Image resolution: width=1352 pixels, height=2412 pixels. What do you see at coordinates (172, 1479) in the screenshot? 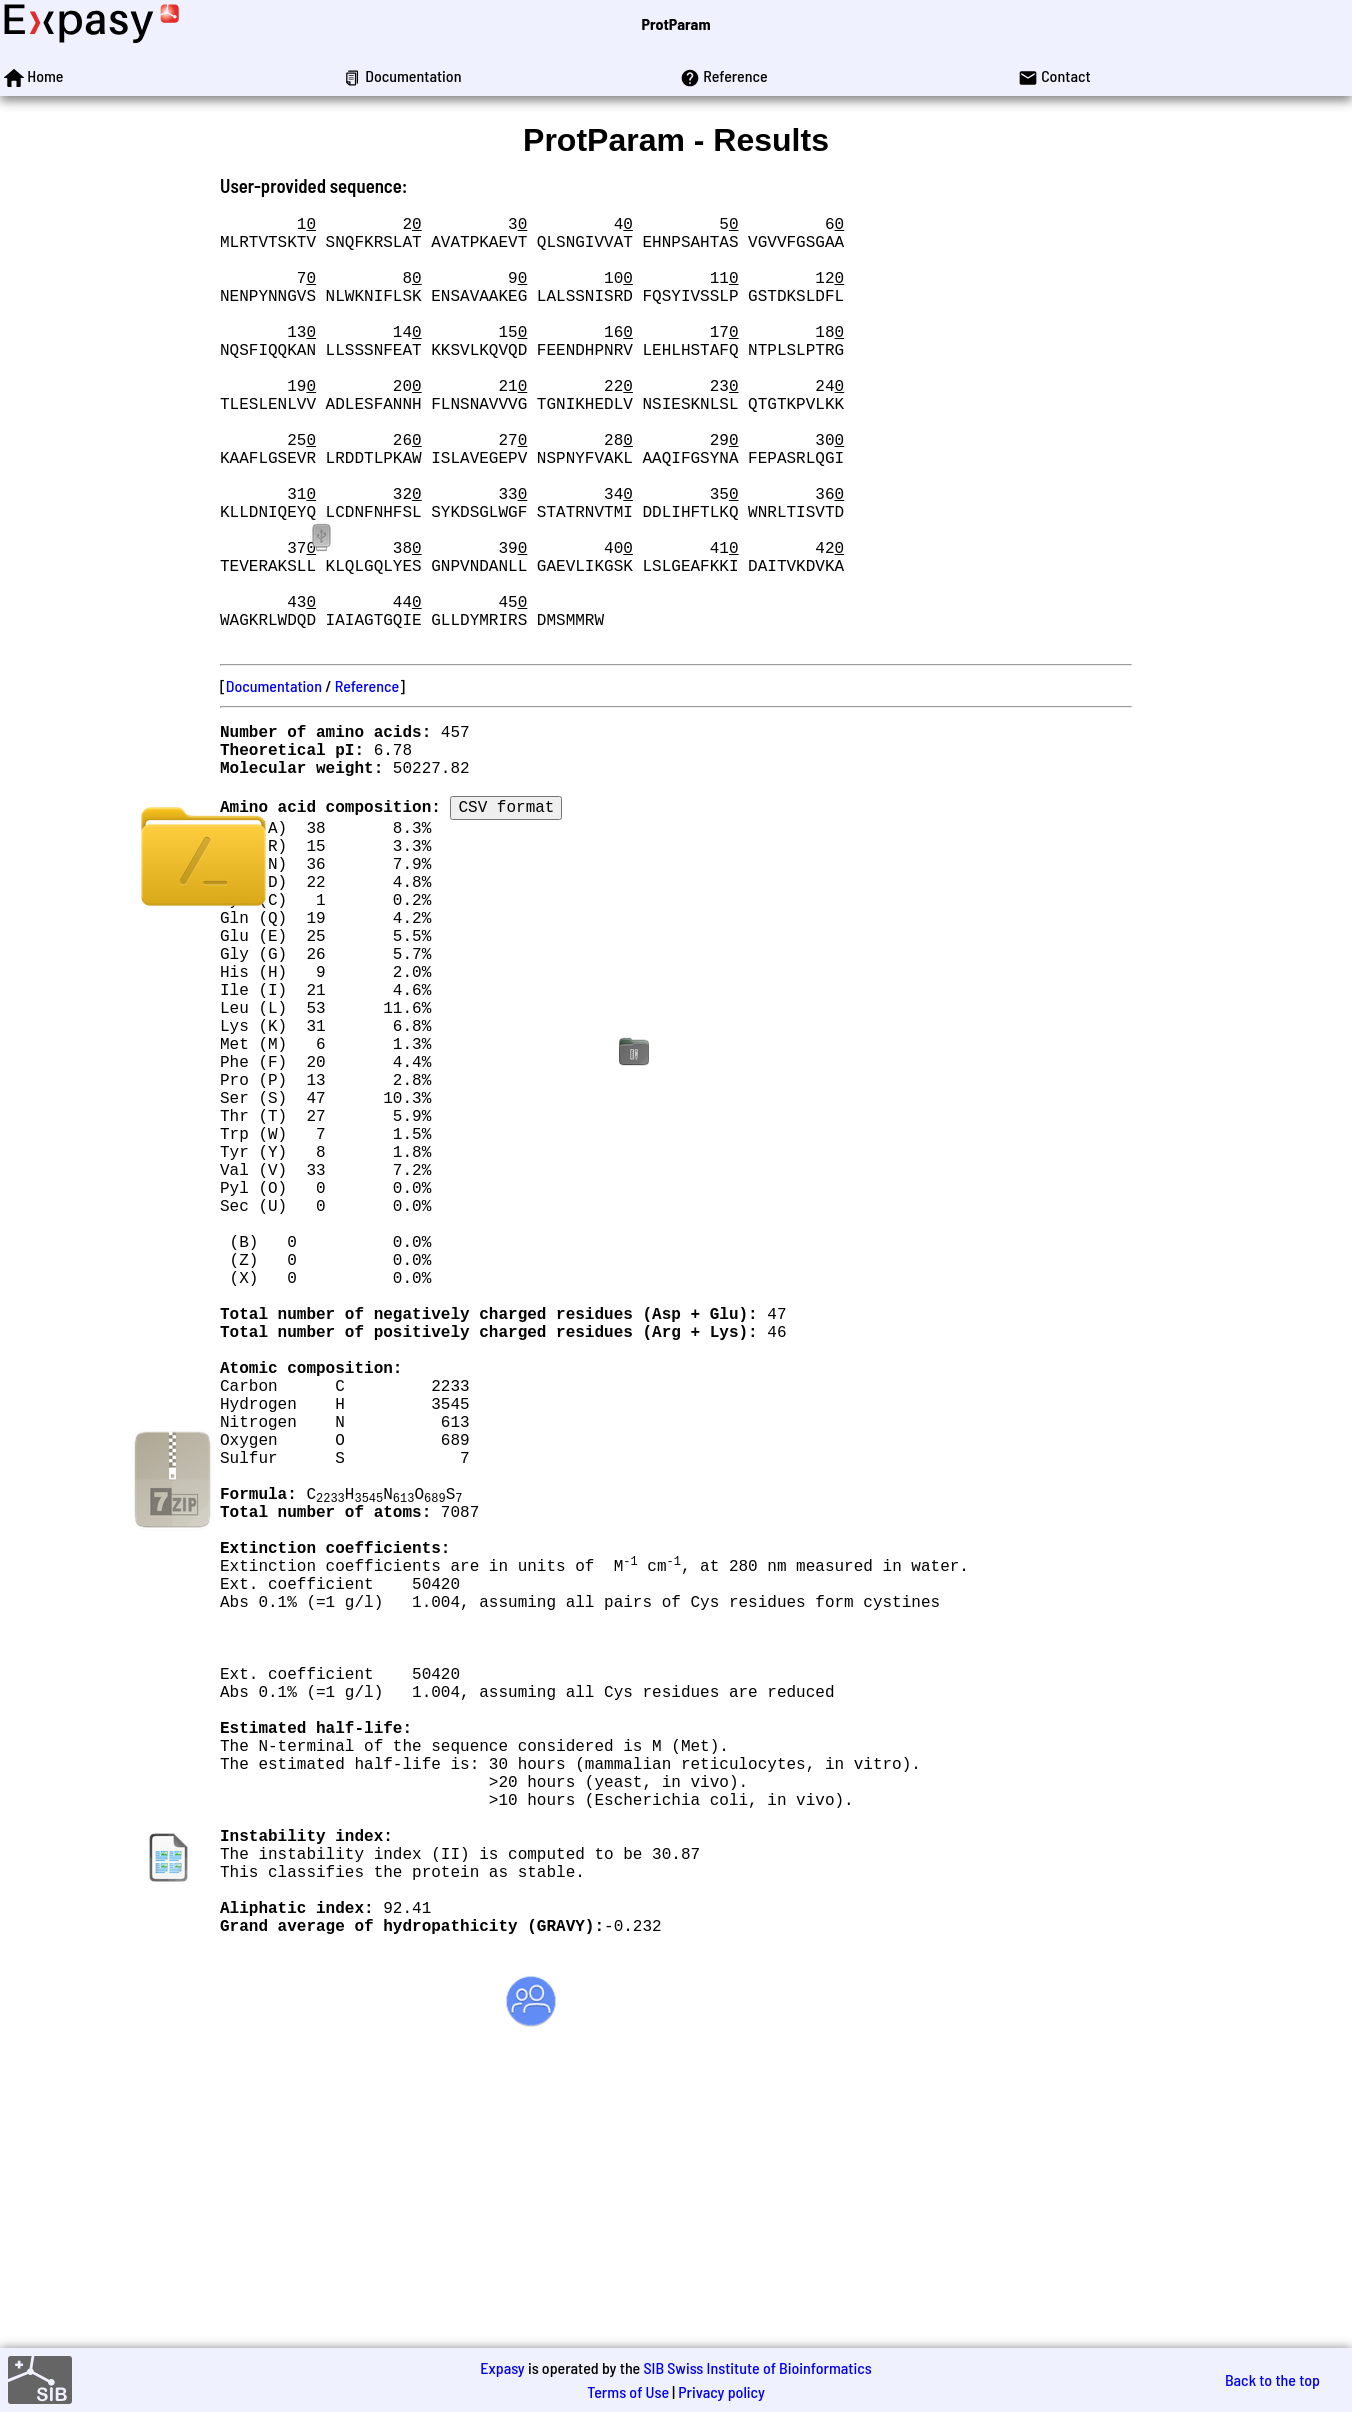
I see `a 7-zip compressed archive file` at bounding box center [172, 1479].